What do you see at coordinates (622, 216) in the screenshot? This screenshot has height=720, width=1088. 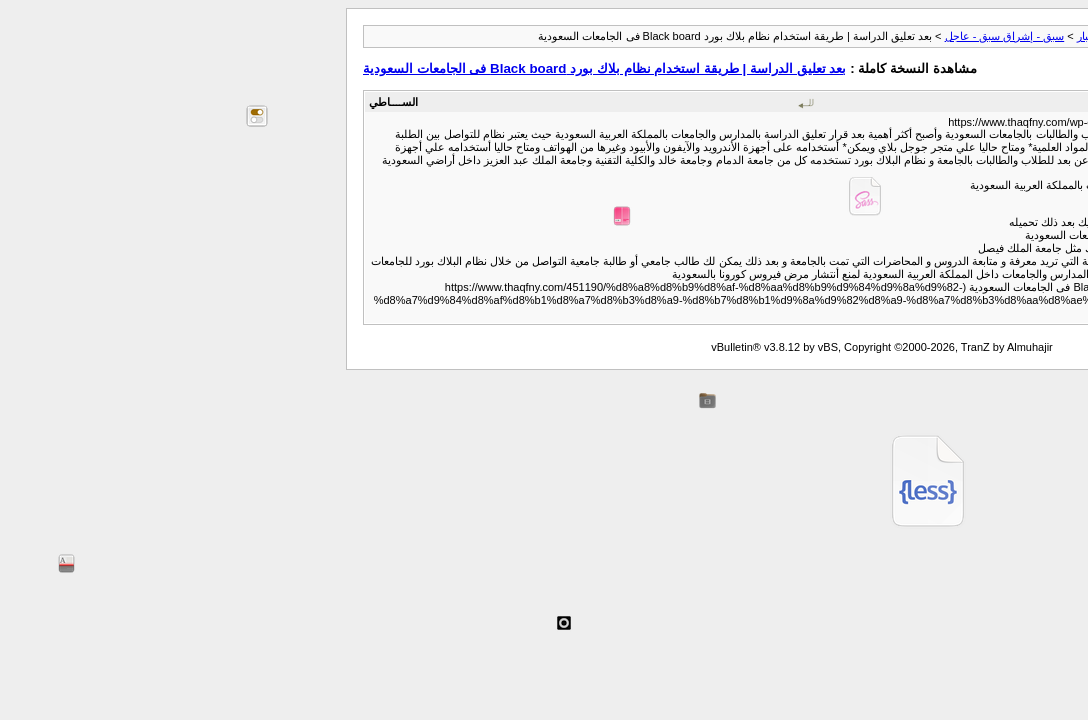 I see `a debian software package file` at bounding box center [622, 216].